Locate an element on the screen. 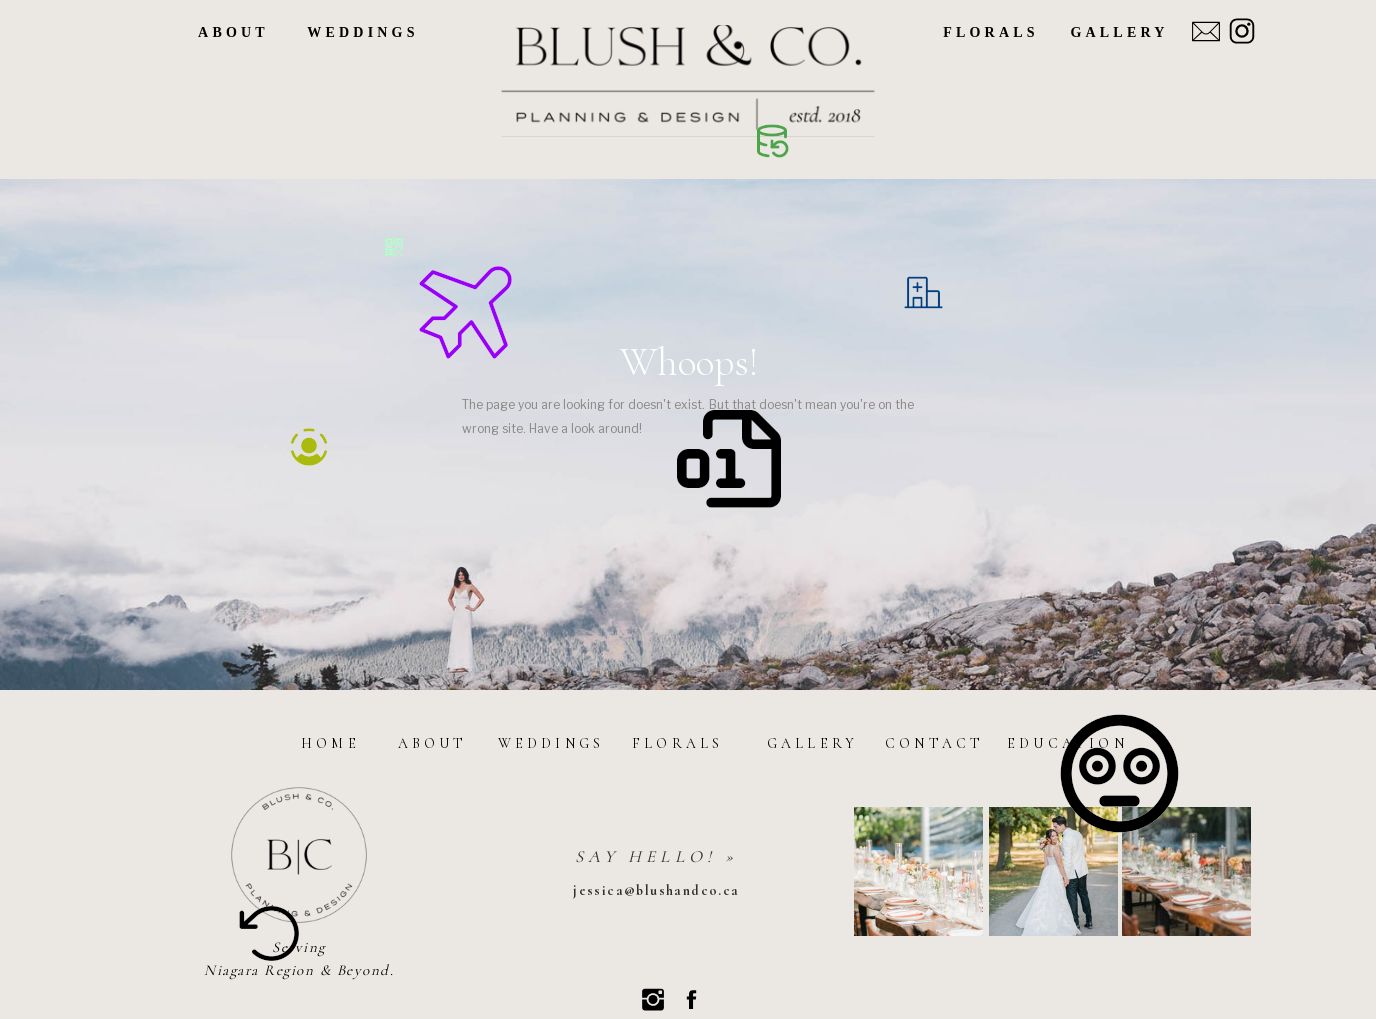 The height and width of the screenshot is (1019, 1376). find nearby hospitals or medical facilities is located at coordinates (921, 292).